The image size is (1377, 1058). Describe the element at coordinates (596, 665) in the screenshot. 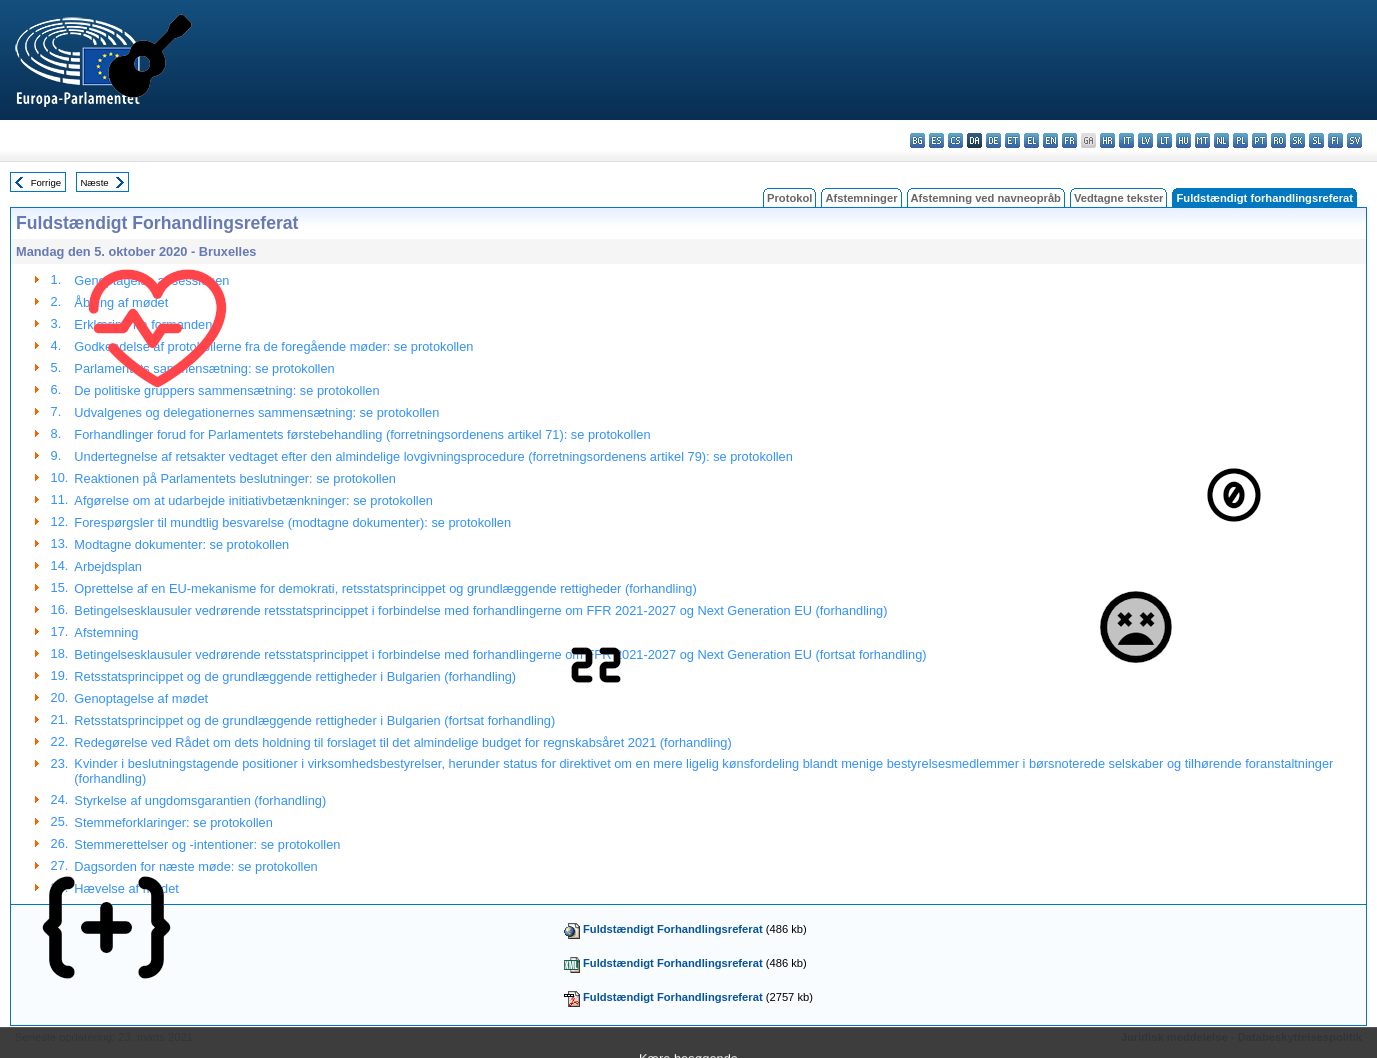

I see `indicates item number 22 in a list or sequence` at that location.